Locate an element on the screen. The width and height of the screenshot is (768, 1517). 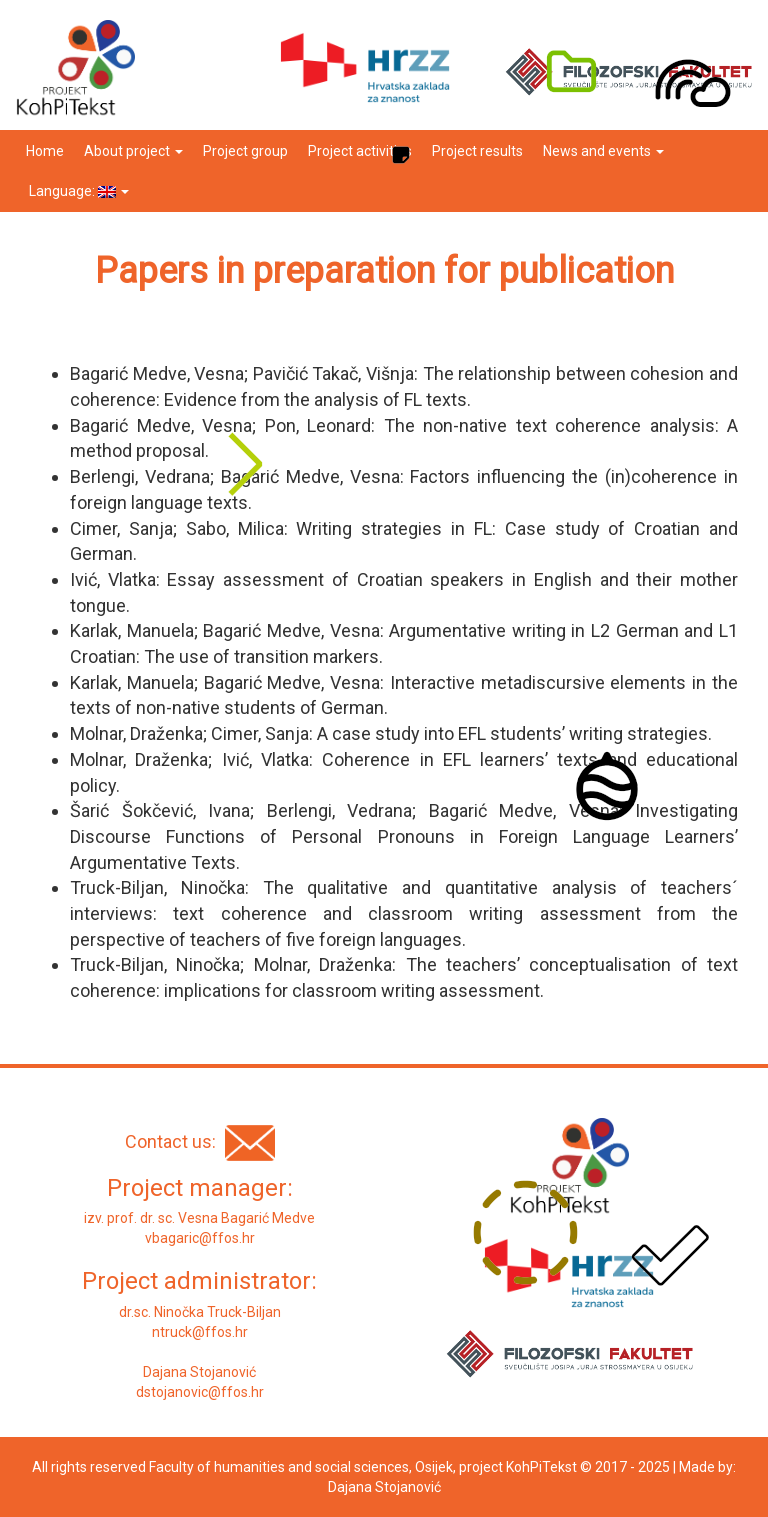
add a new sticky note is located at coordinates (401, 155).